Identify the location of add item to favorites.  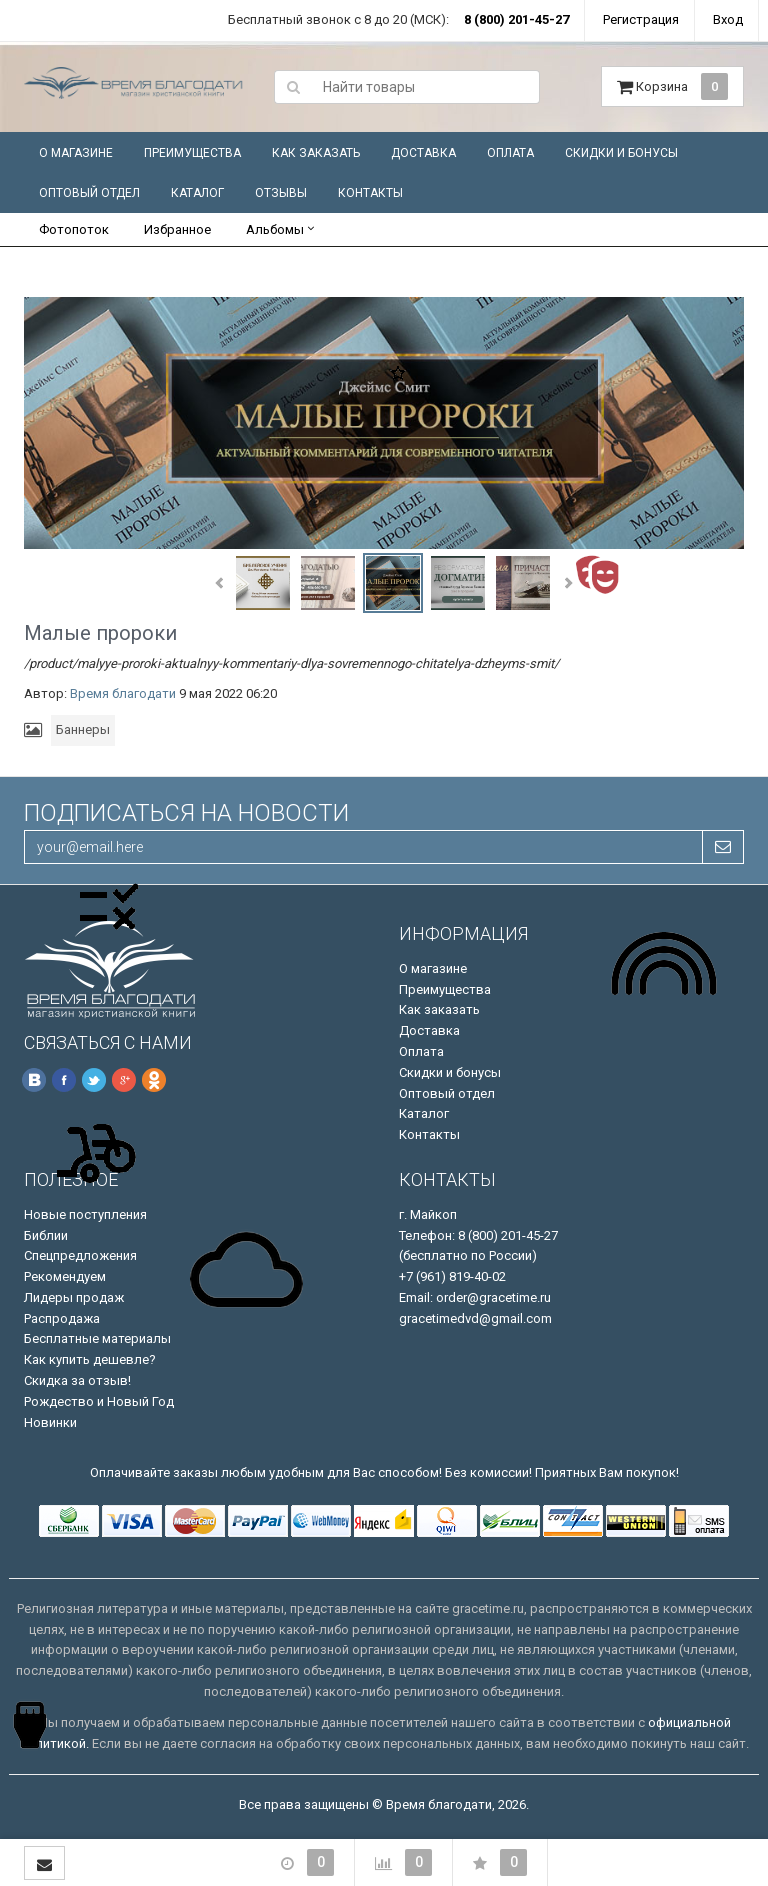
(398, 373).